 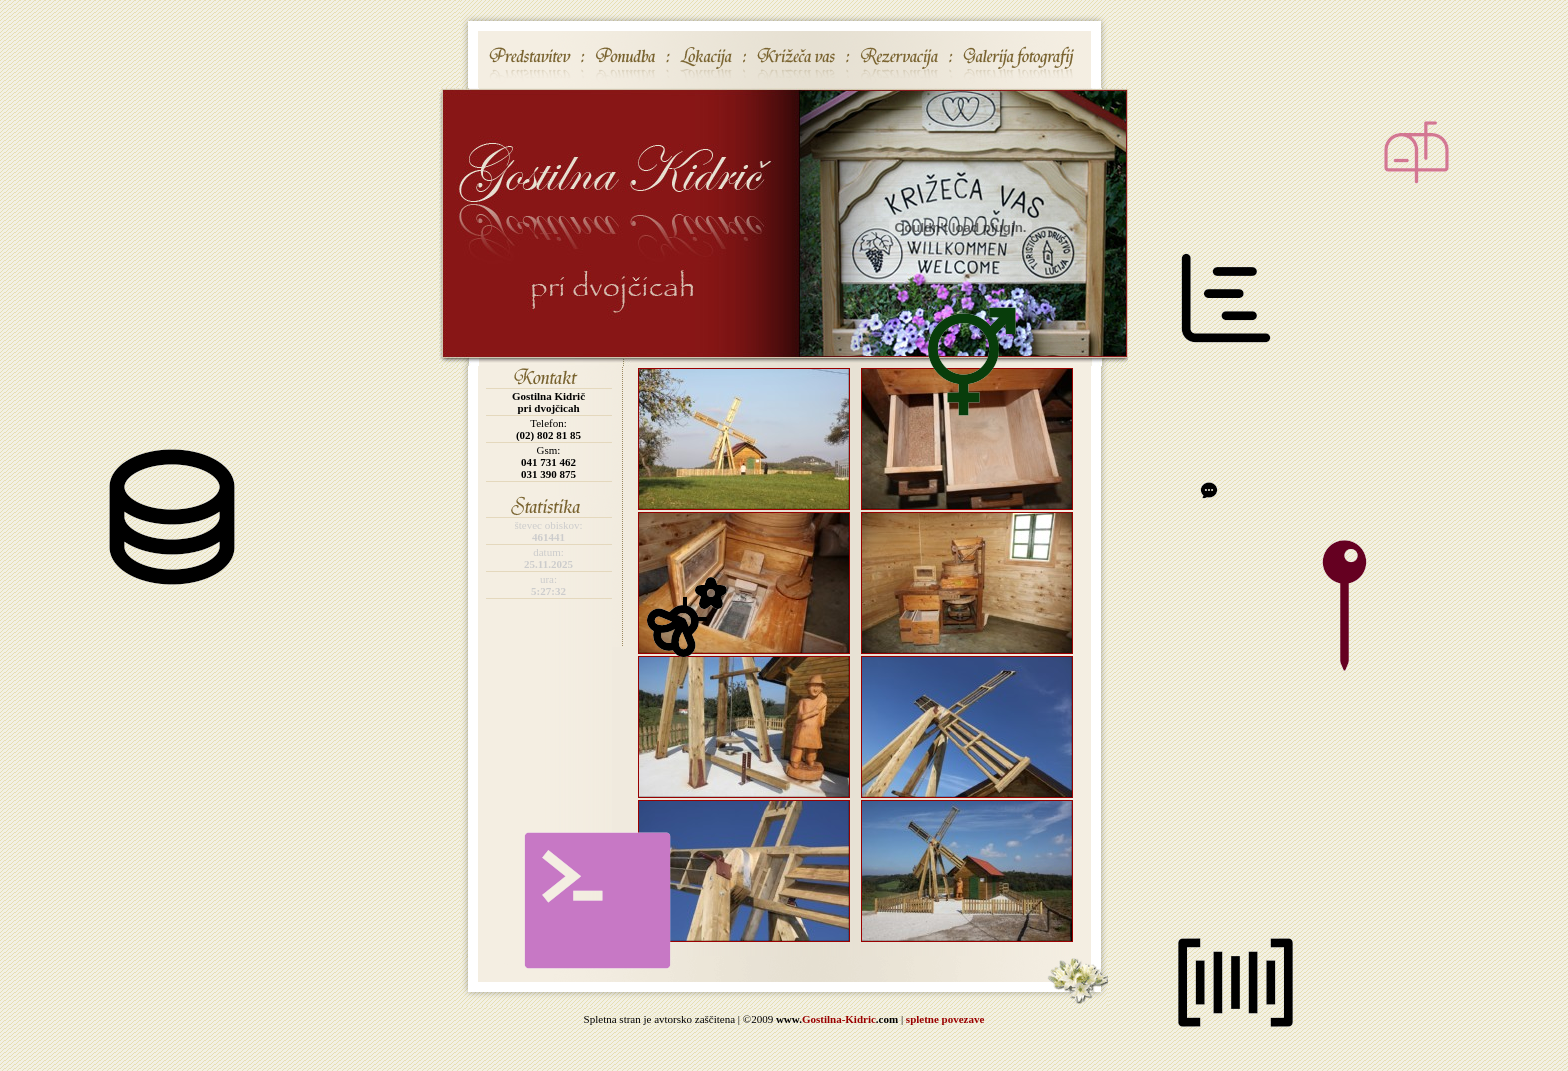 I want to click on view project timeline or schedule, so click(x=1226, y=298).